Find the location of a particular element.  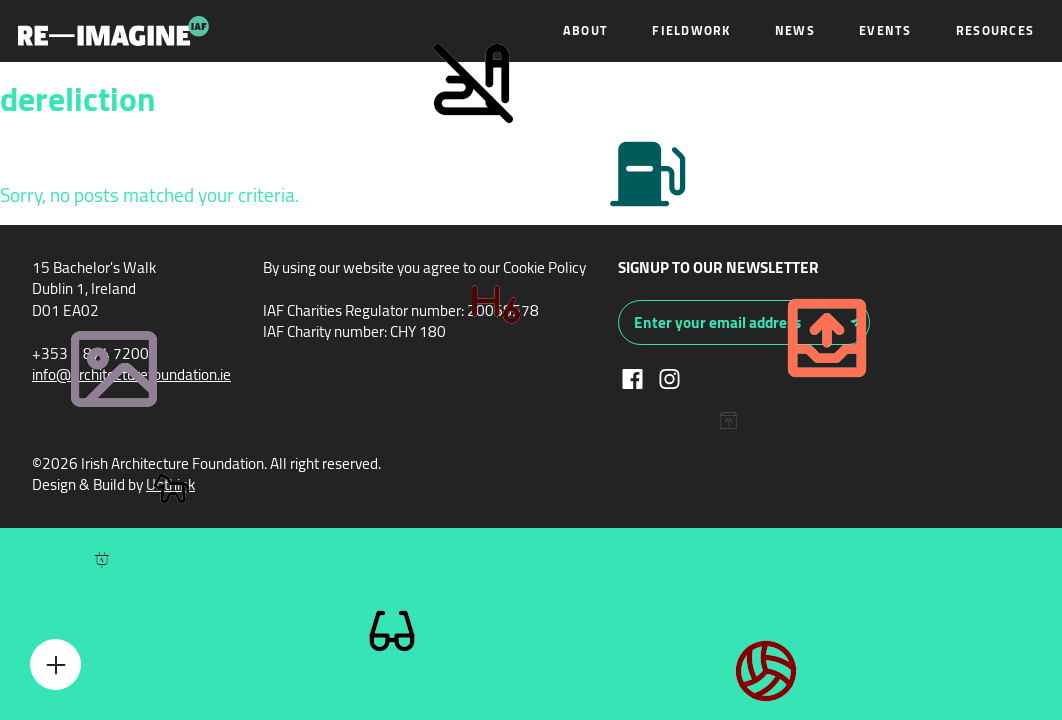

view volleyball or beach sports activities is located at coordinates (766, 671).